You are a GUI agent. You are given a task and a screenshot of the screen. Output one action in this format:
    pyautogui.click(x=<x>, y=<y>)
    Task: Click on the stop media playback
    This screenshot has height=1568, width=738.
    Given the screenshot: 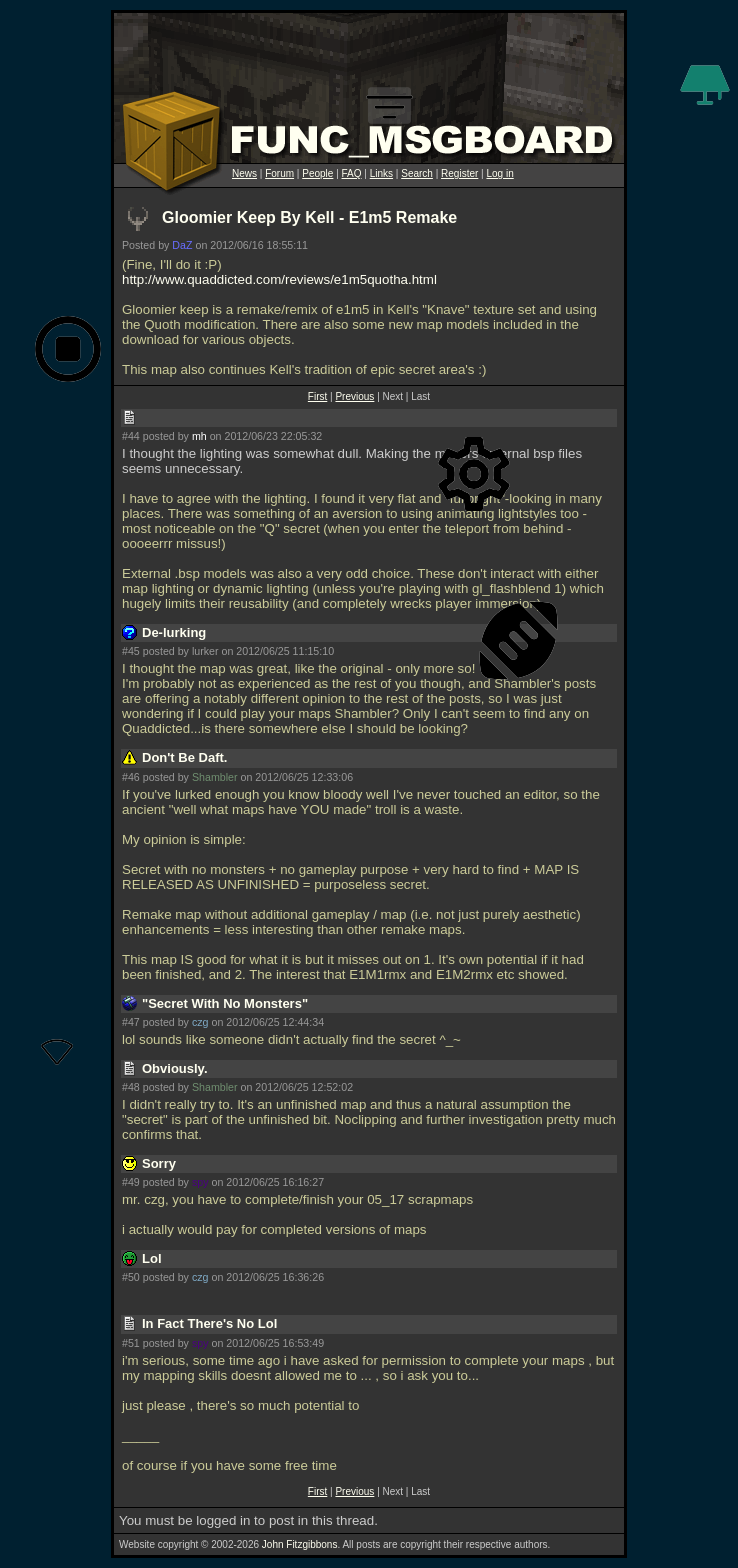 What is the action you would take?
    pyautogui.click(x=68, y=349)
    